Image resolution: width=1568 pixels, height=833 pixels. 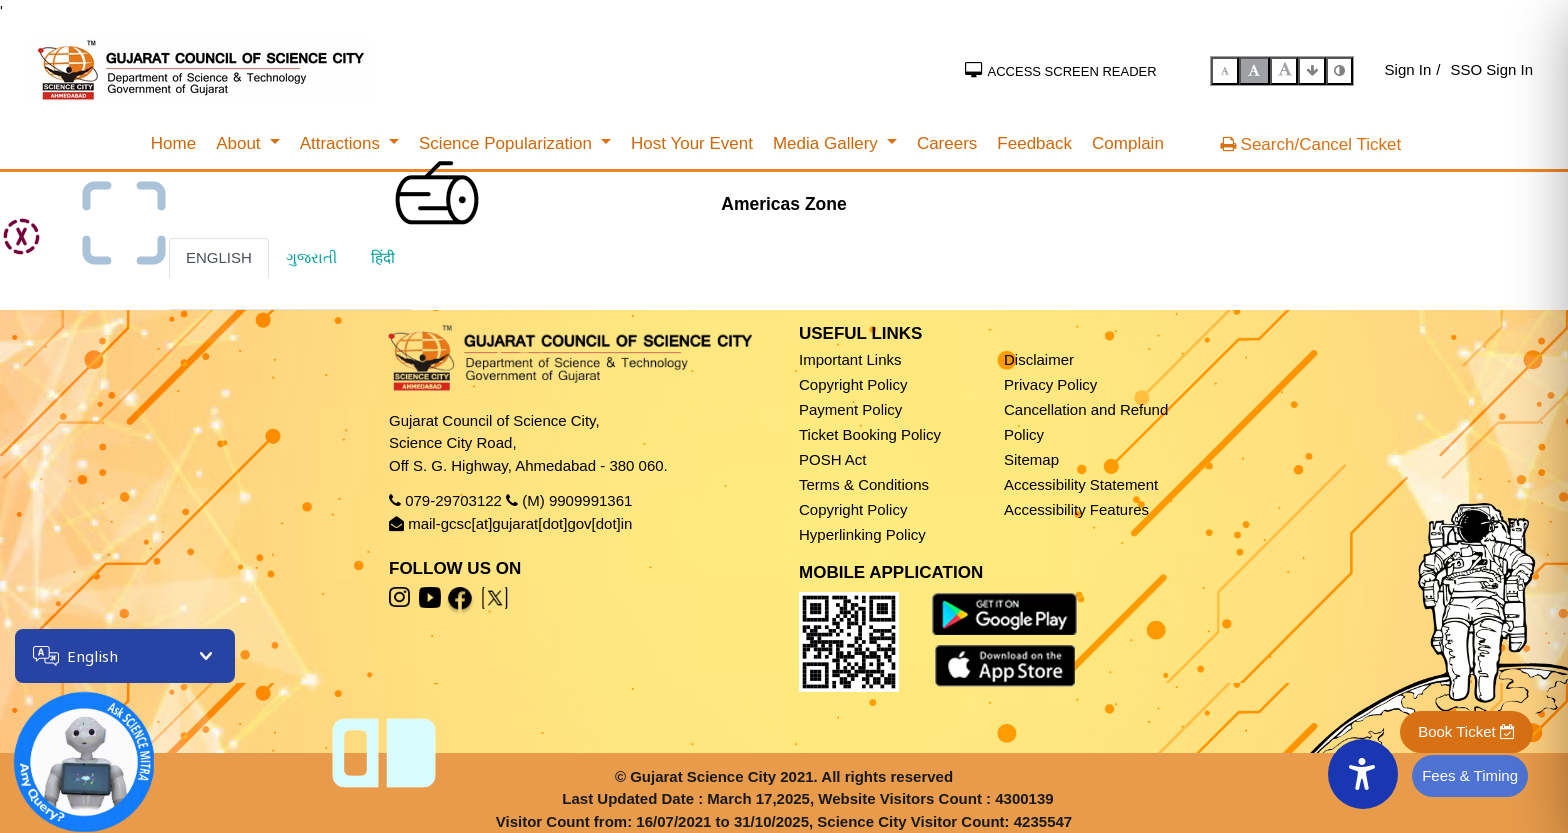 What do you see at coordinates (384, 753) in the screenshot?
I see `access sleep or bedding settings` at bounding box center [384, 753].